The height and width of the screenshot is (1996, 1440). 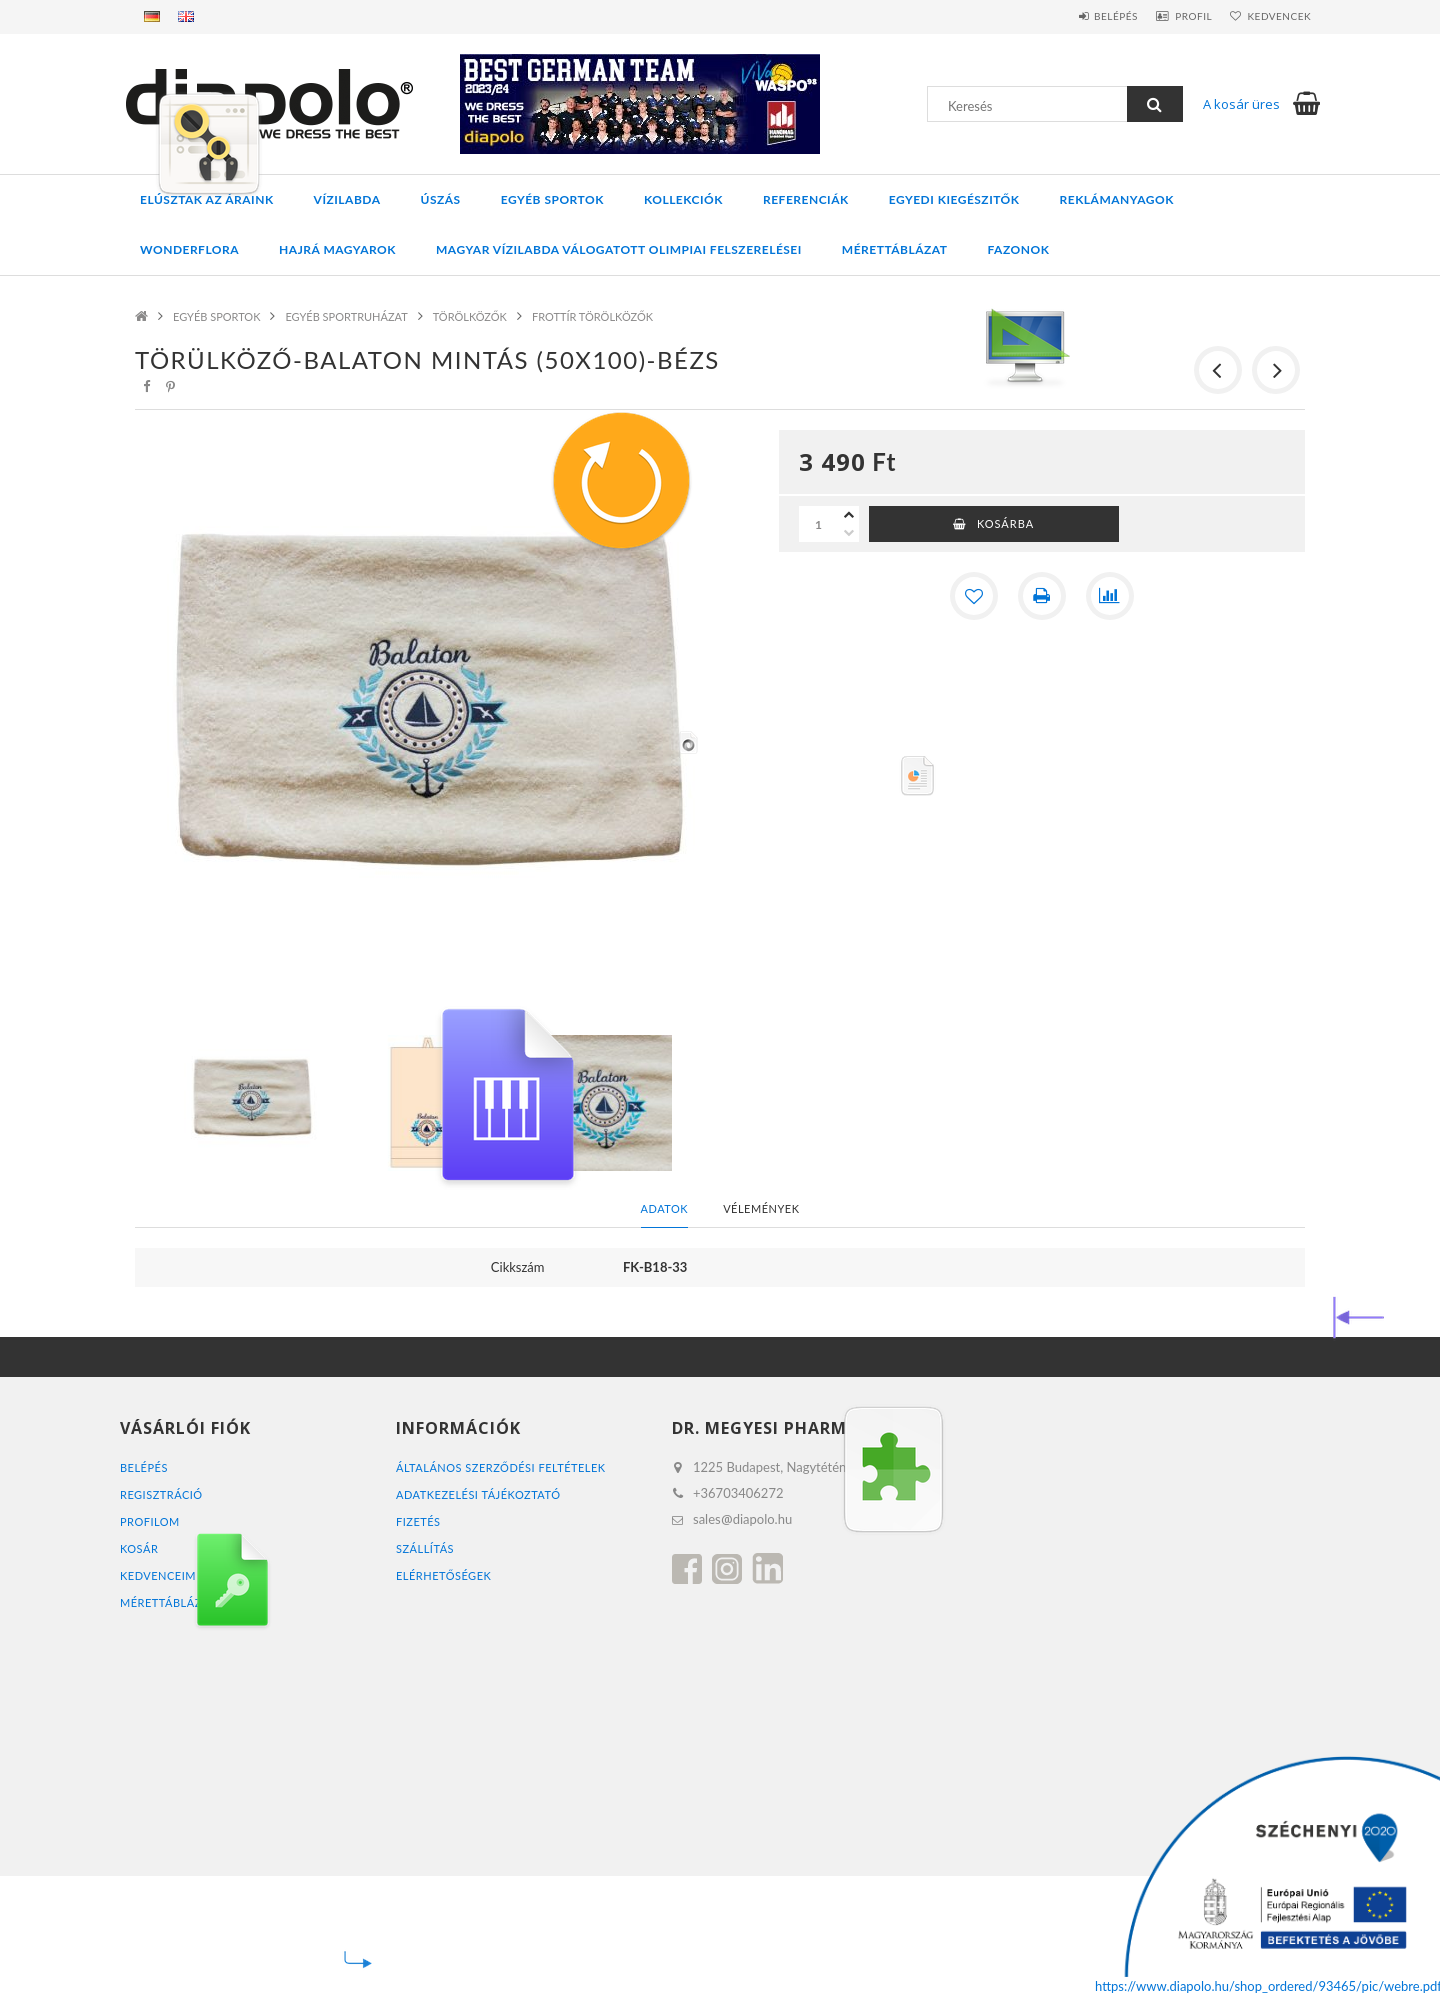 I want to click on open a presentation file, so click(x=917, y=775).